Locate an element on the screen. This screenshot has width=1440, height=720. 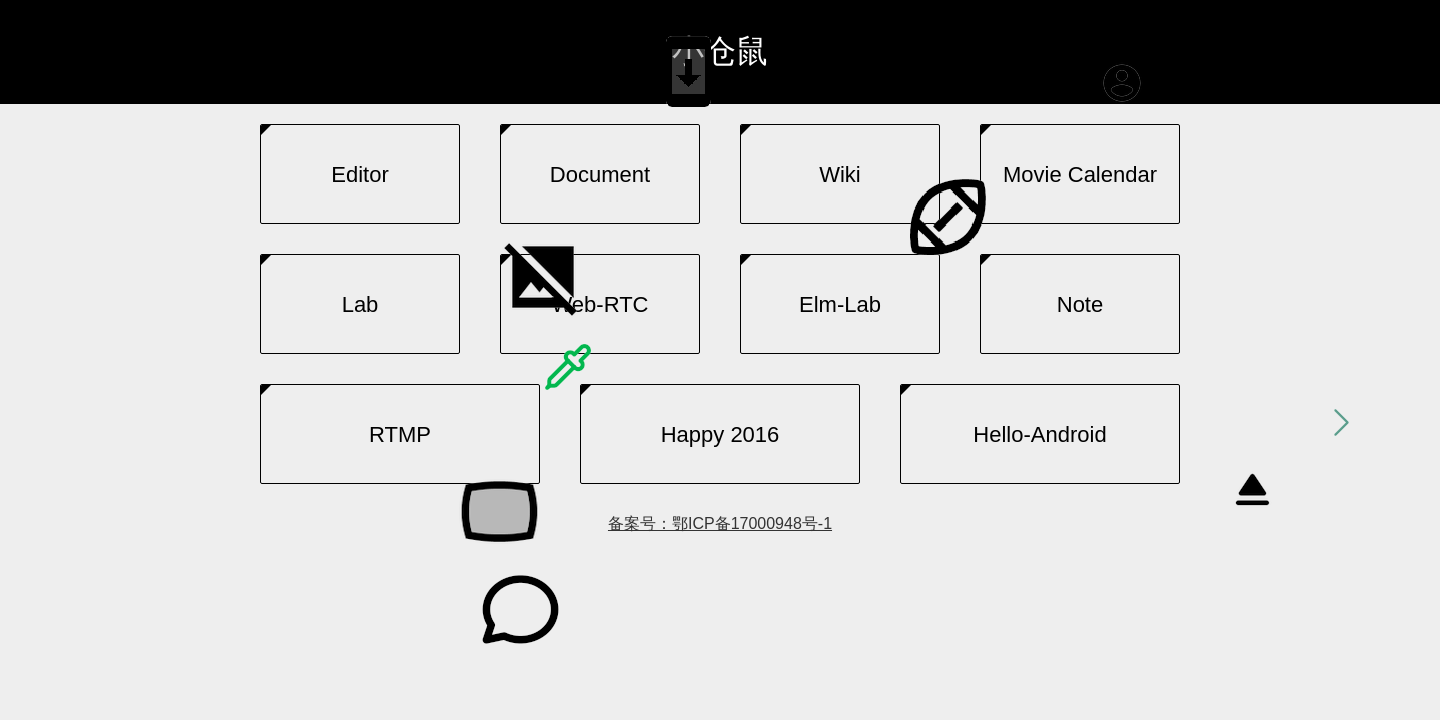
image failed to load or is unavailable is located at coordinates (543, 277).